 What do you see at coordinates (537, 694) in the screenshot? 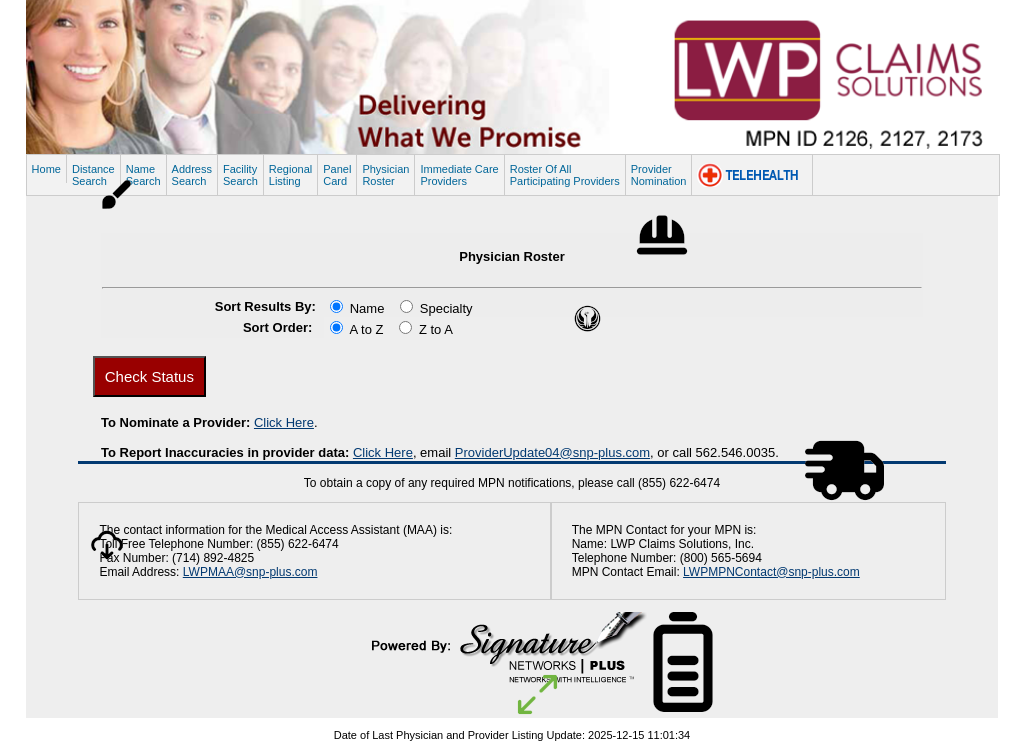
I see `expand to fullscreen mode` at bounding box center [537, 694].